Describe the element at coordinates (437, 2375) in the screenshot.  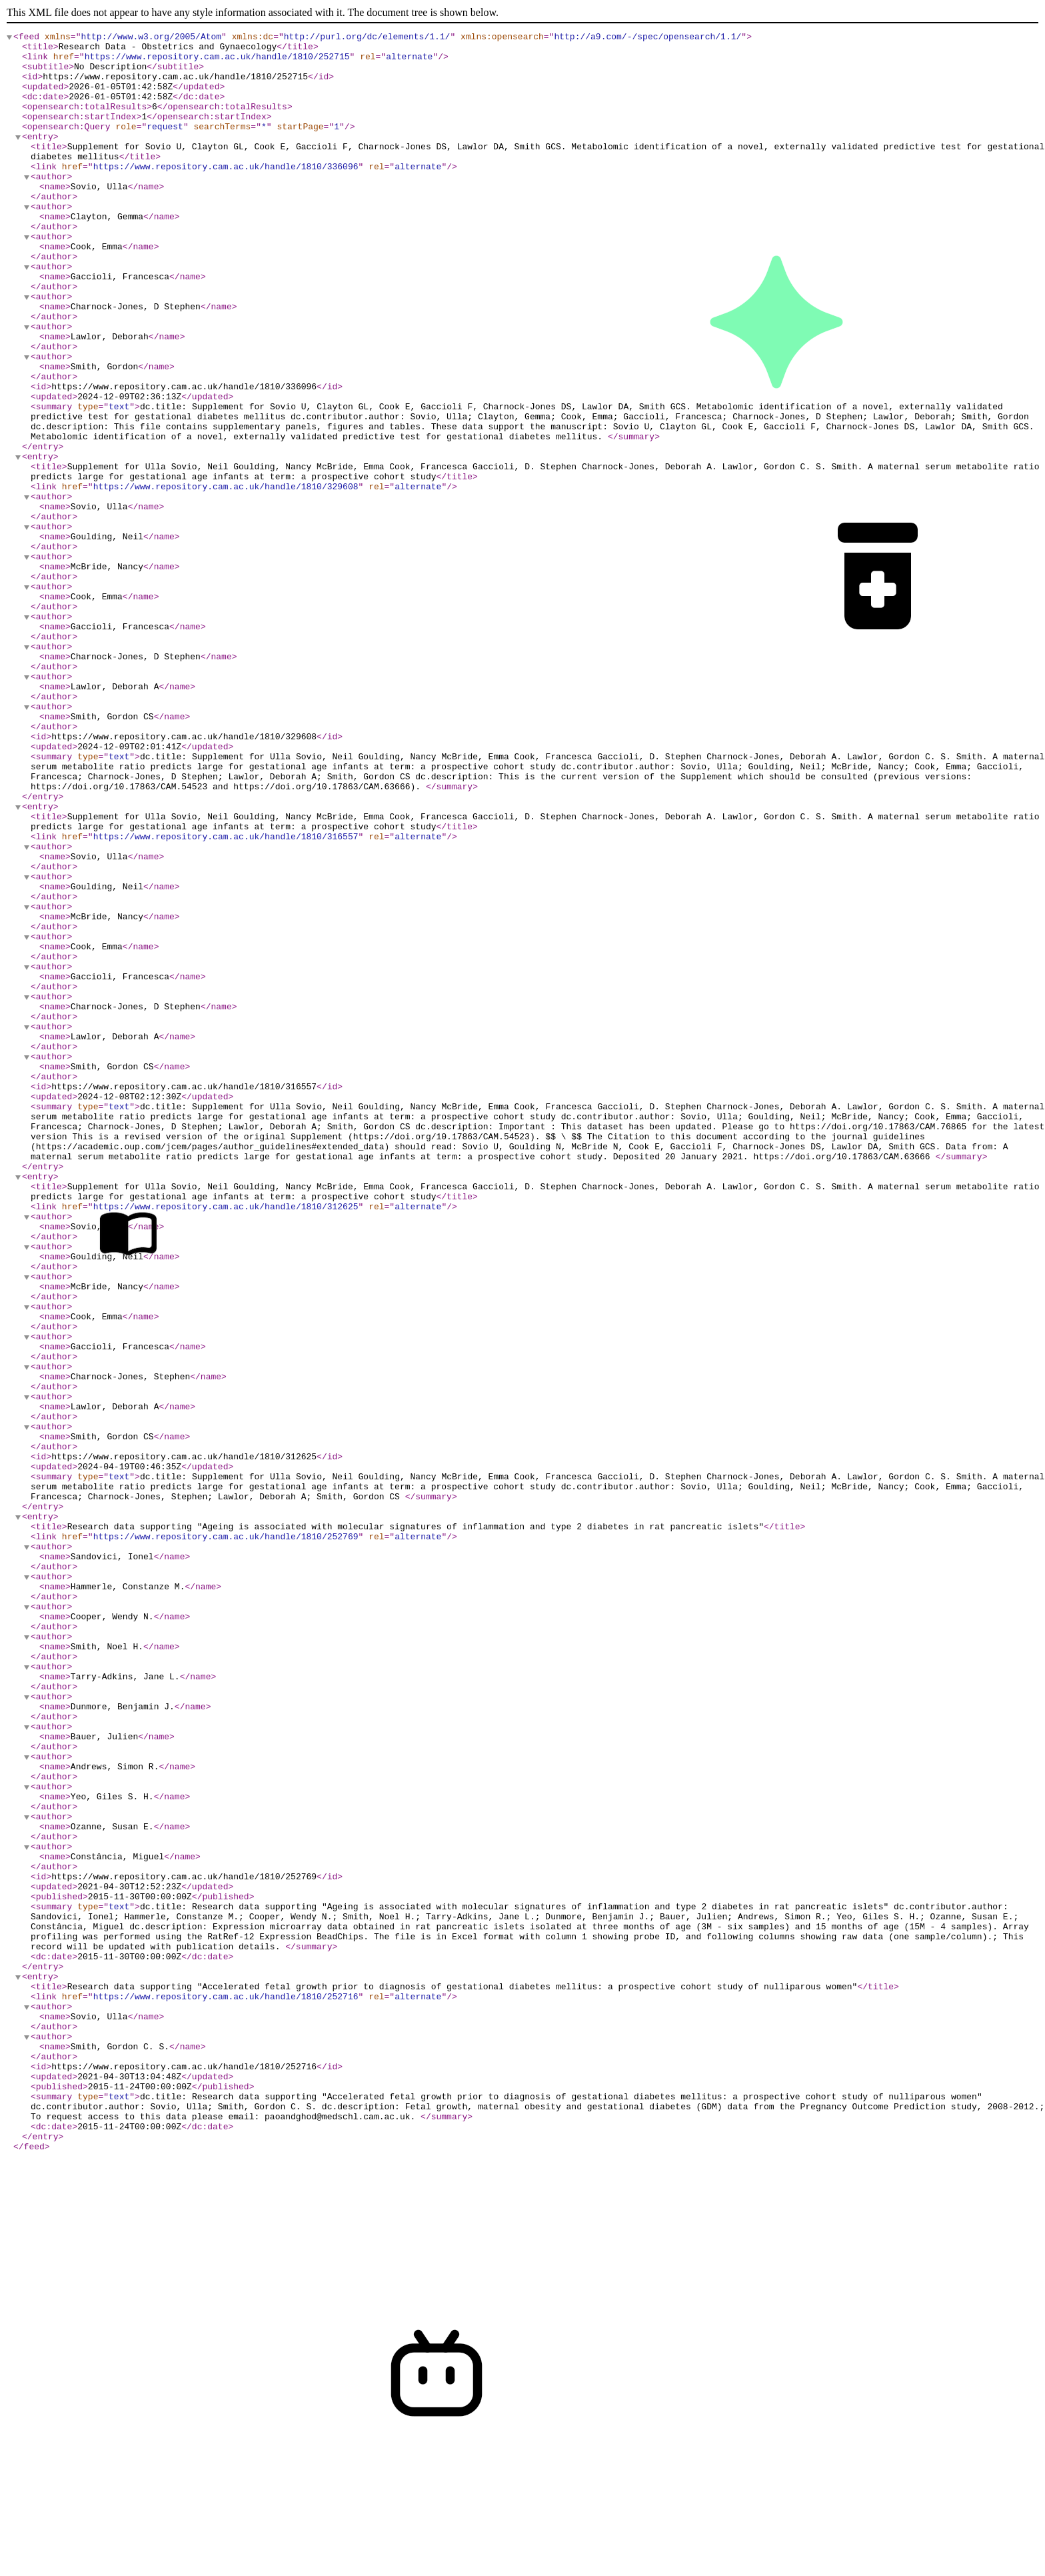
I see `open bilibili video streaming app` at that location.